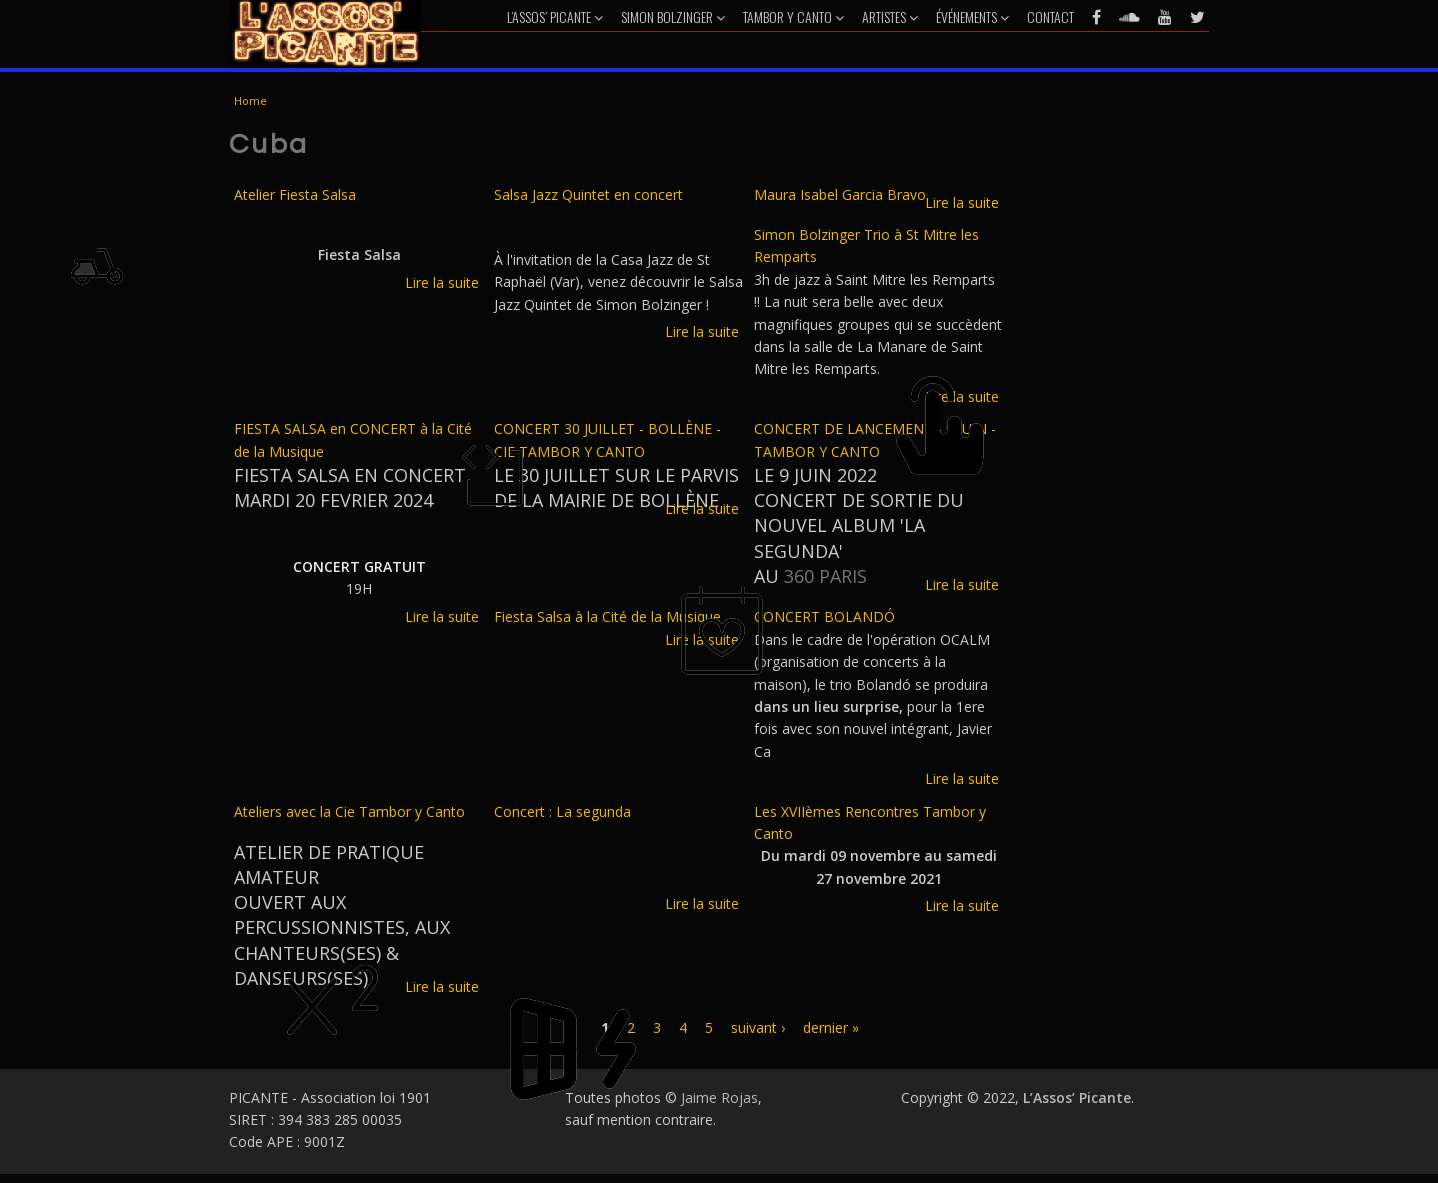  I want to click on insert a code block or snippet, so click(495, 478).